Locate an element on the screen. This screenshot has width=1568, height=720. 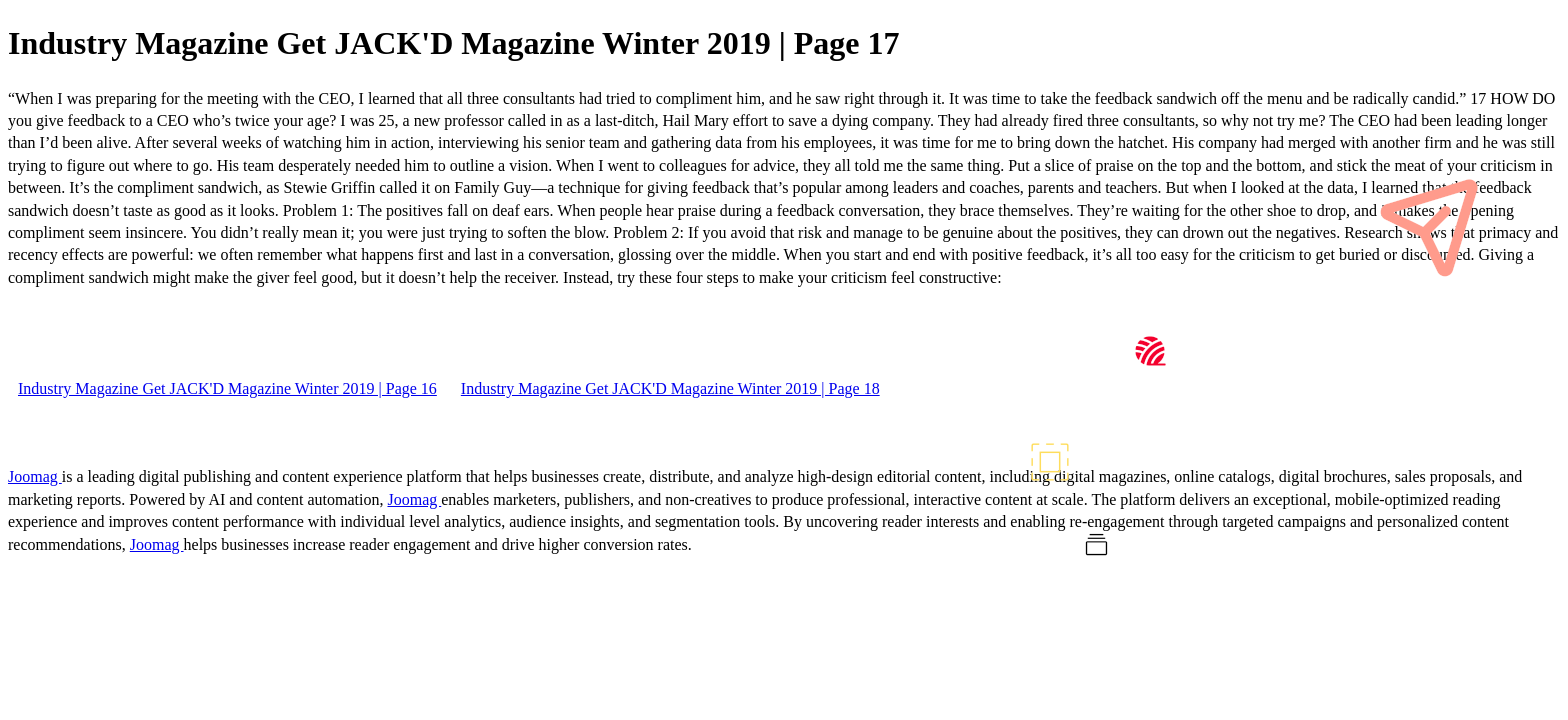
select all items is located at coordinates (1050, 462).